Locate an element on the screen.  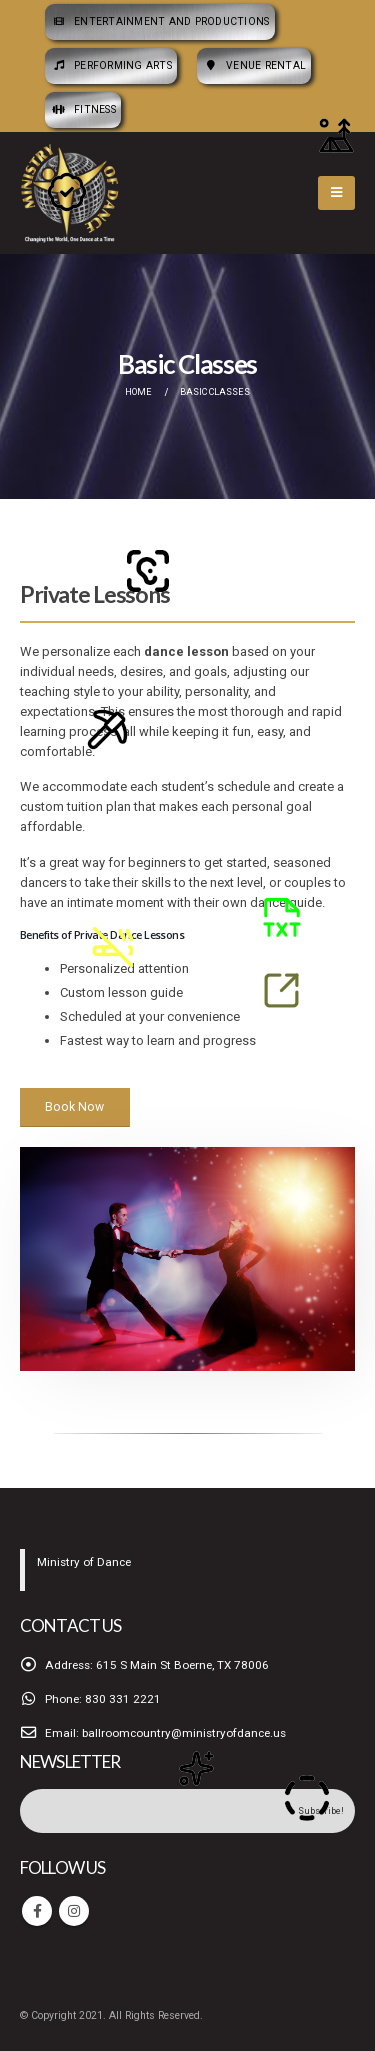
no smoking allowed in this area is located at coordinates (113, 947).